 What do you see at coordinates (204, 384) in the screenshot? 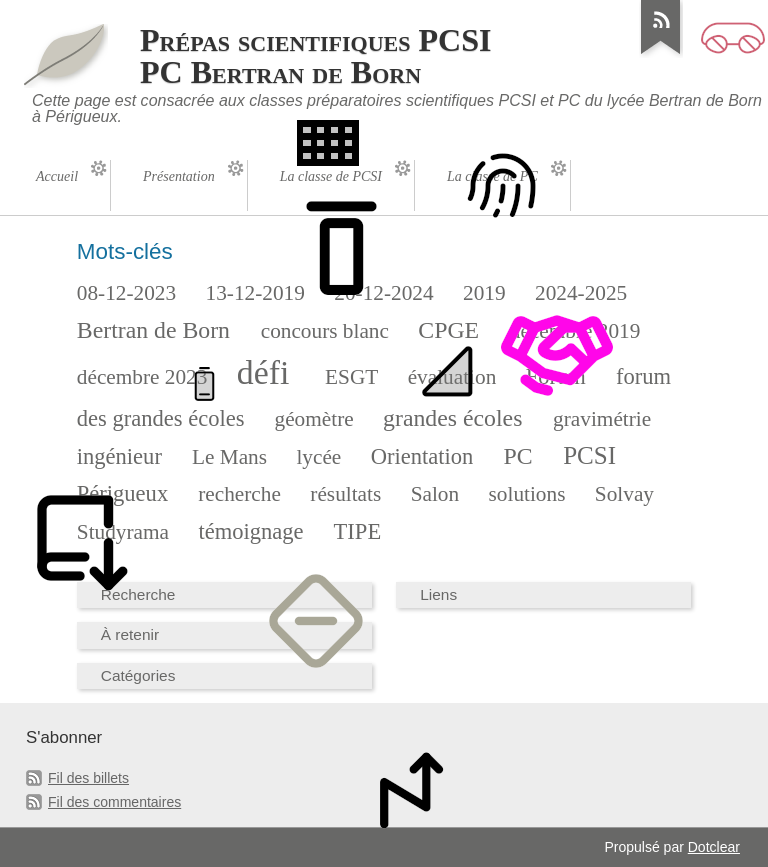
I see `indicates low battery level` at bounding box center [204, 384].